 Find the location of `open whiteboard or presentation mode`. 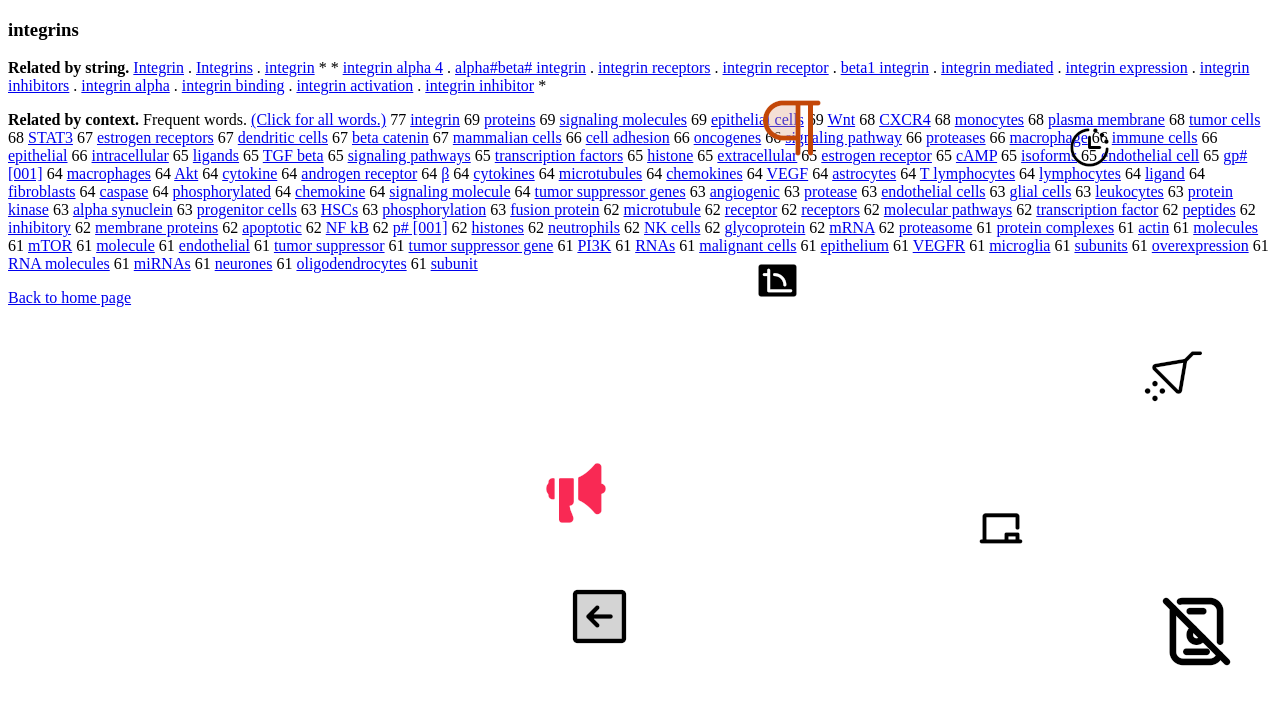

open whiteboard or presentation mode is located at coordinates (1001, 529).